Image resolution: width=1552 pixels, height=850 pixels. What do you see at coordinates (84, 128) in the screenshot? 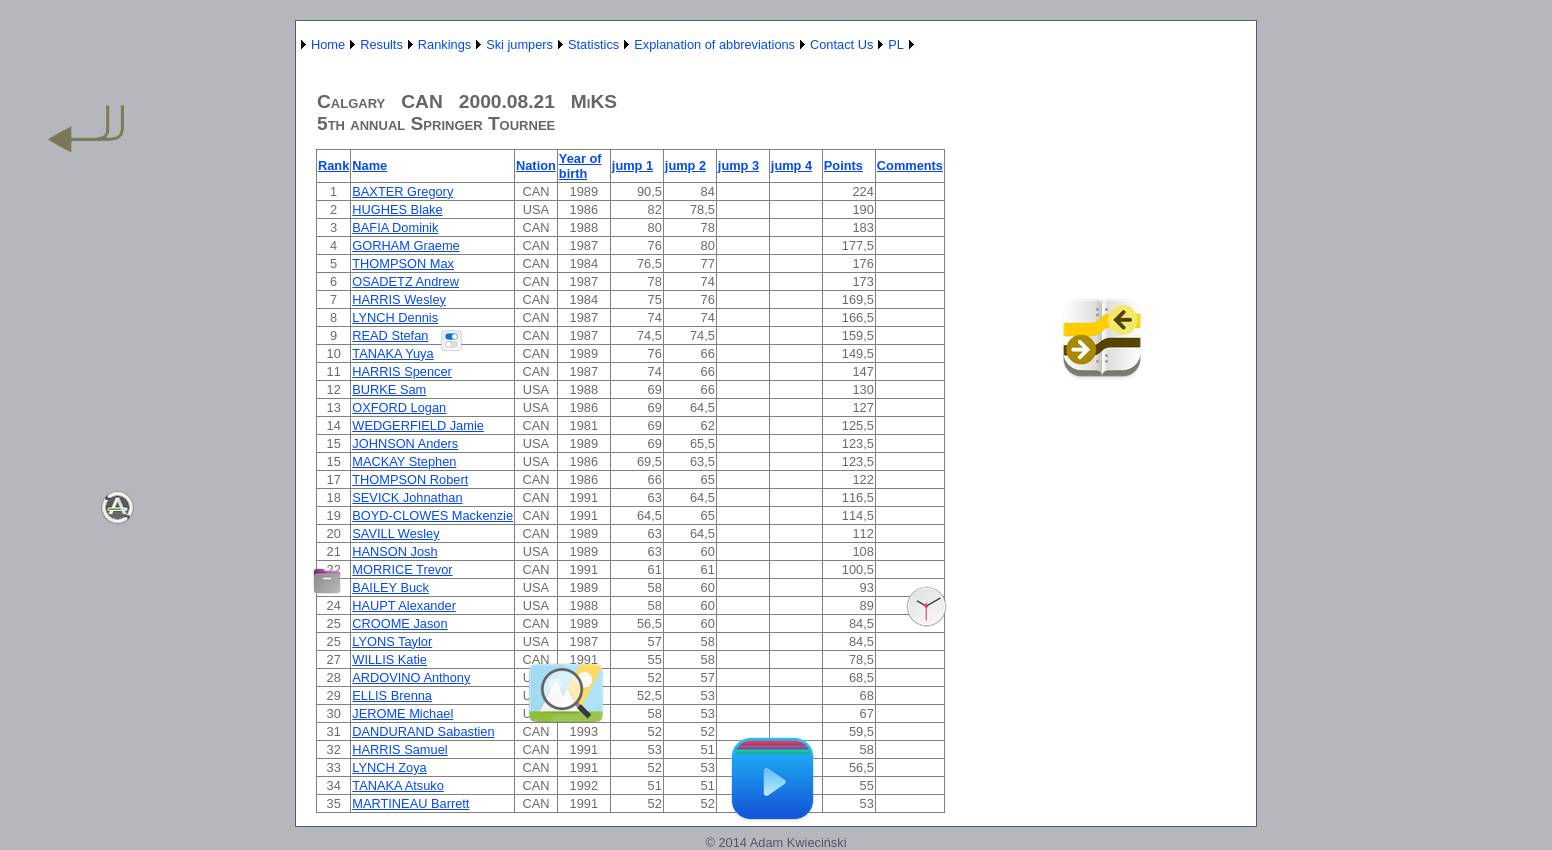
I see `reply to all recipients of an email` at bounding box center [84, 128].